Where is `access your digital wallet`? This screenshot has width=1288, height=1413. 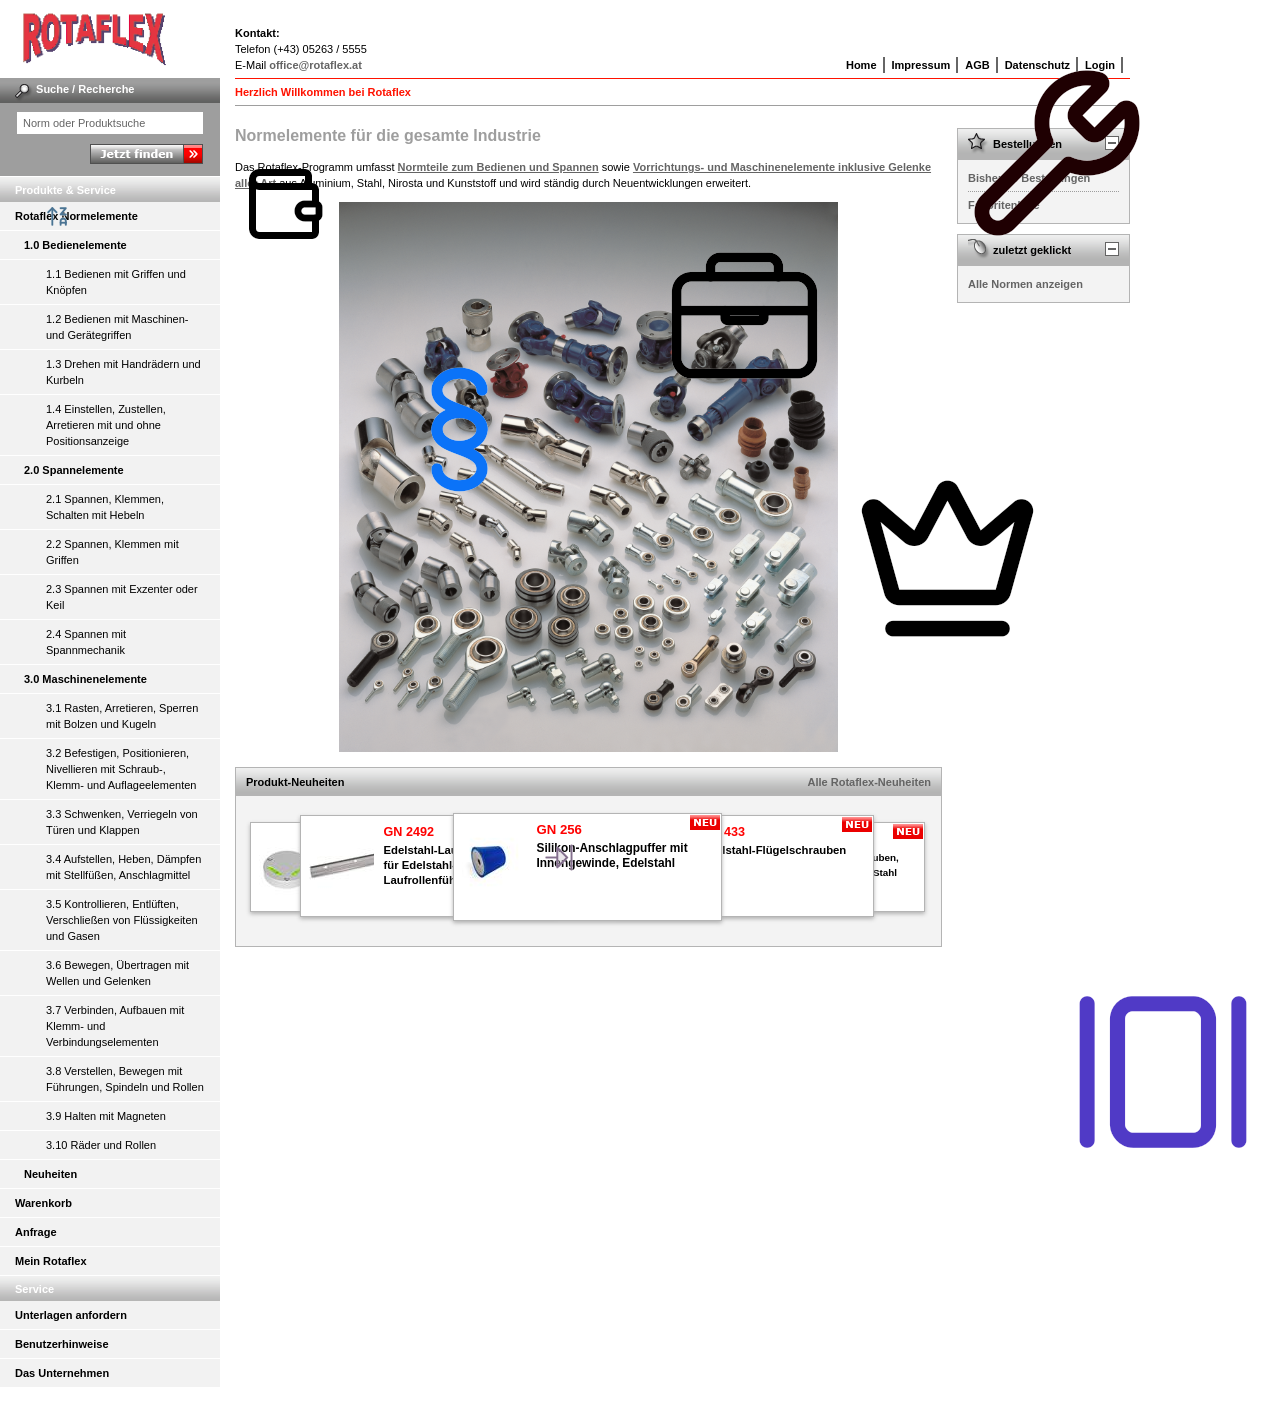 access your digital wallet is located at coordinates (284, 204).